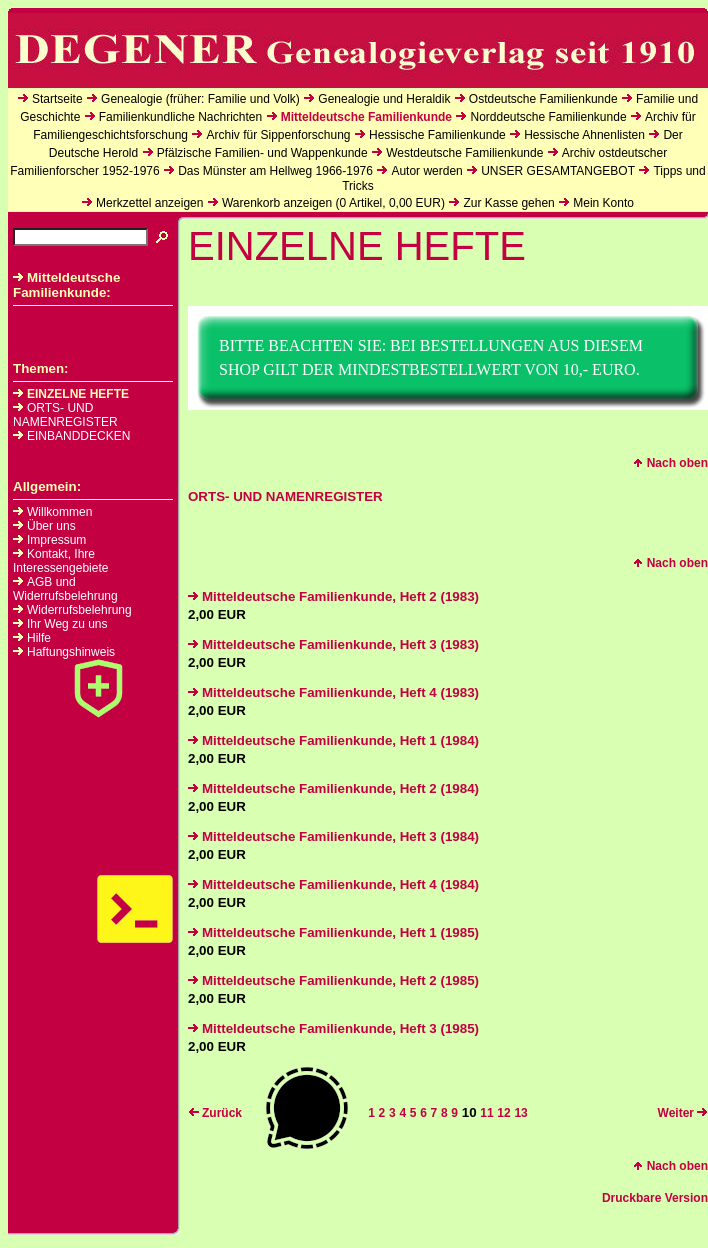 This screenshot has height=1248, width=708. Describe the element at coordinates (307, 1108) in the screenshot. I see `open signal messenger app` at that location.